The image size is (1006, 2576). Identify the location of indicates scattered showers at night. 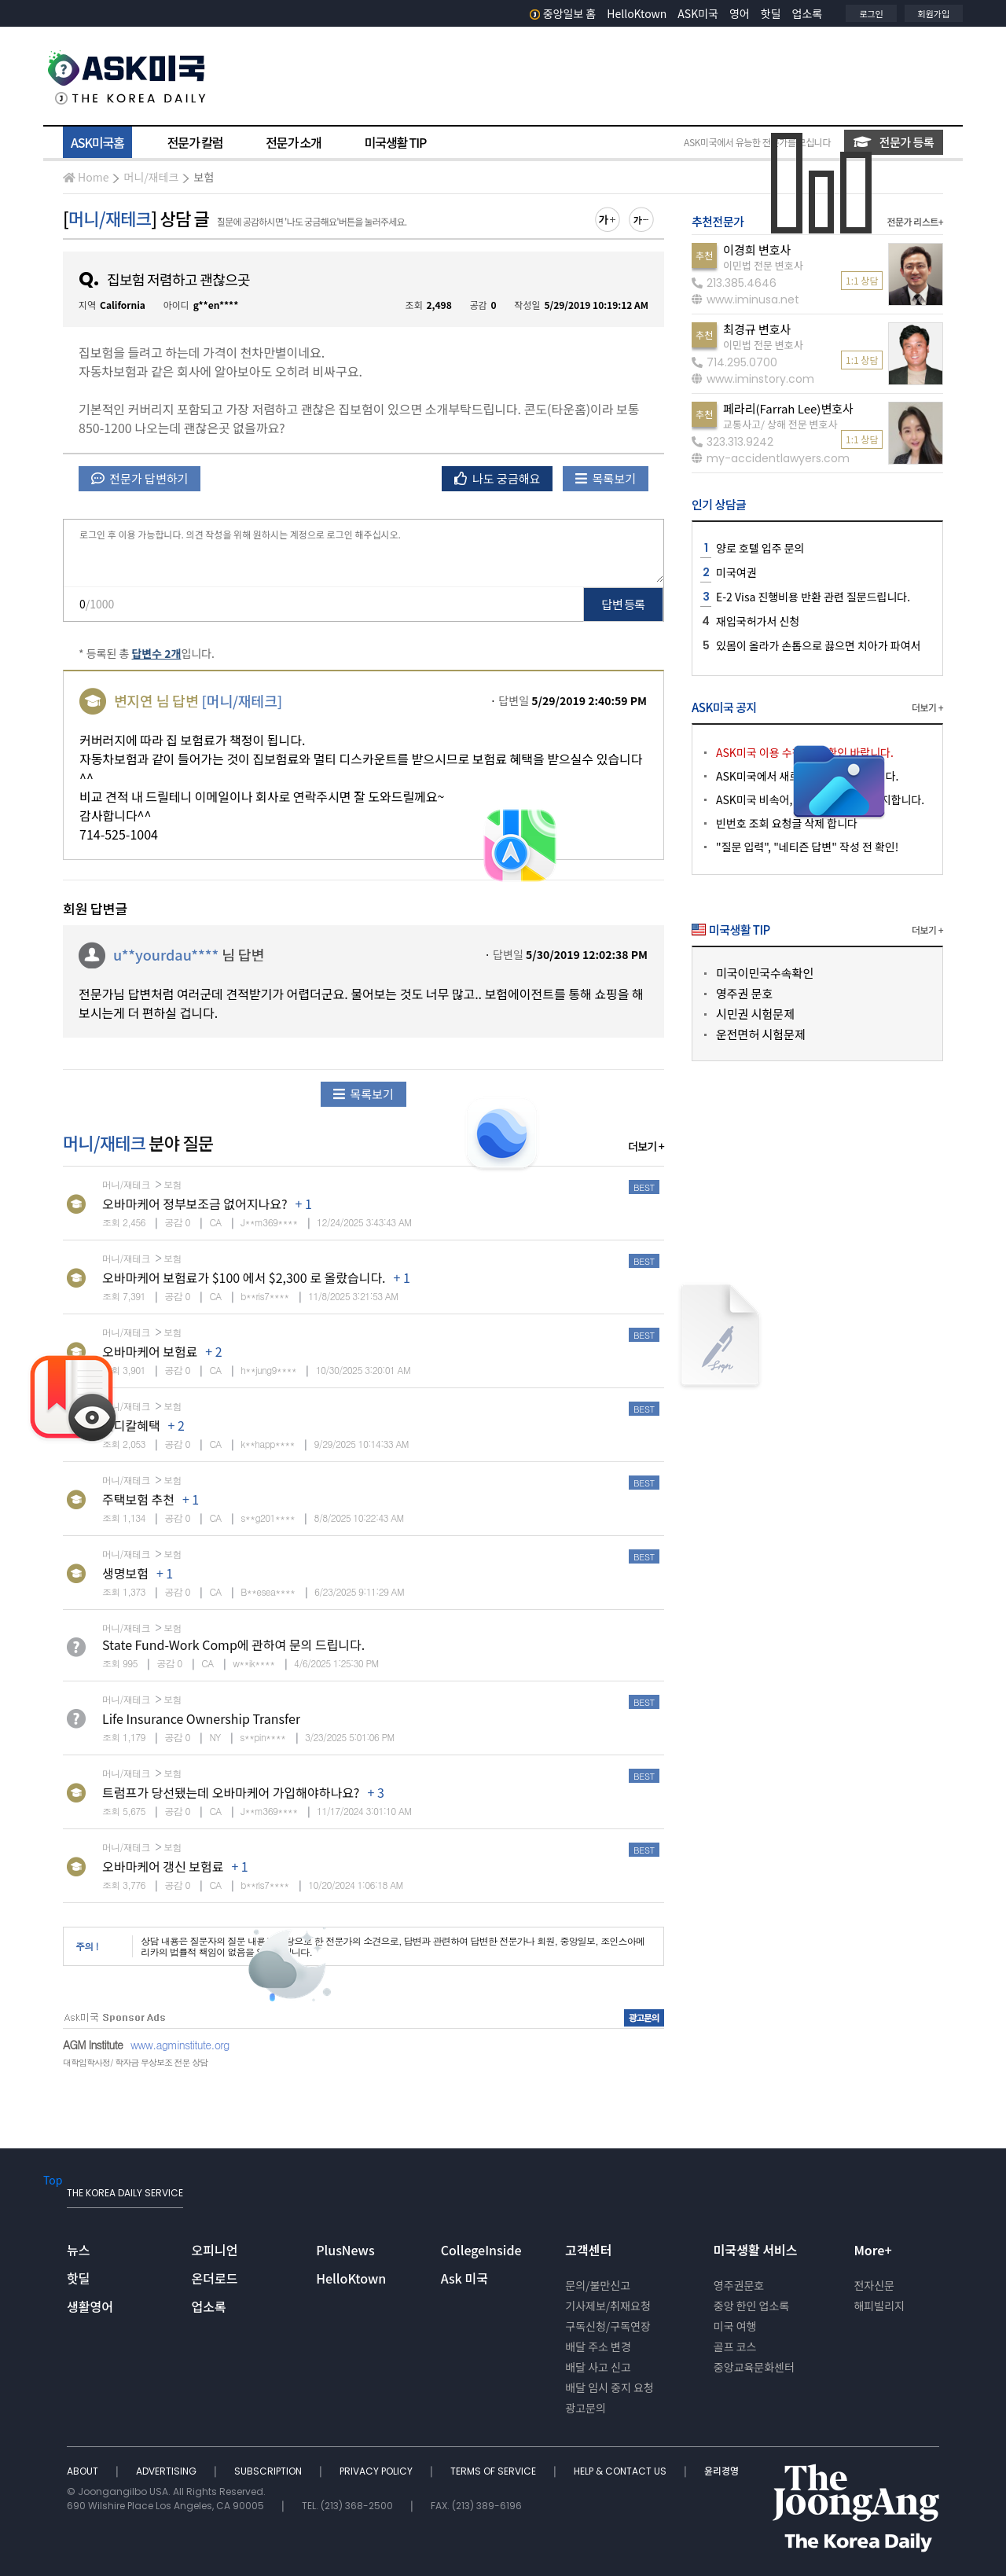
(289, 1964).